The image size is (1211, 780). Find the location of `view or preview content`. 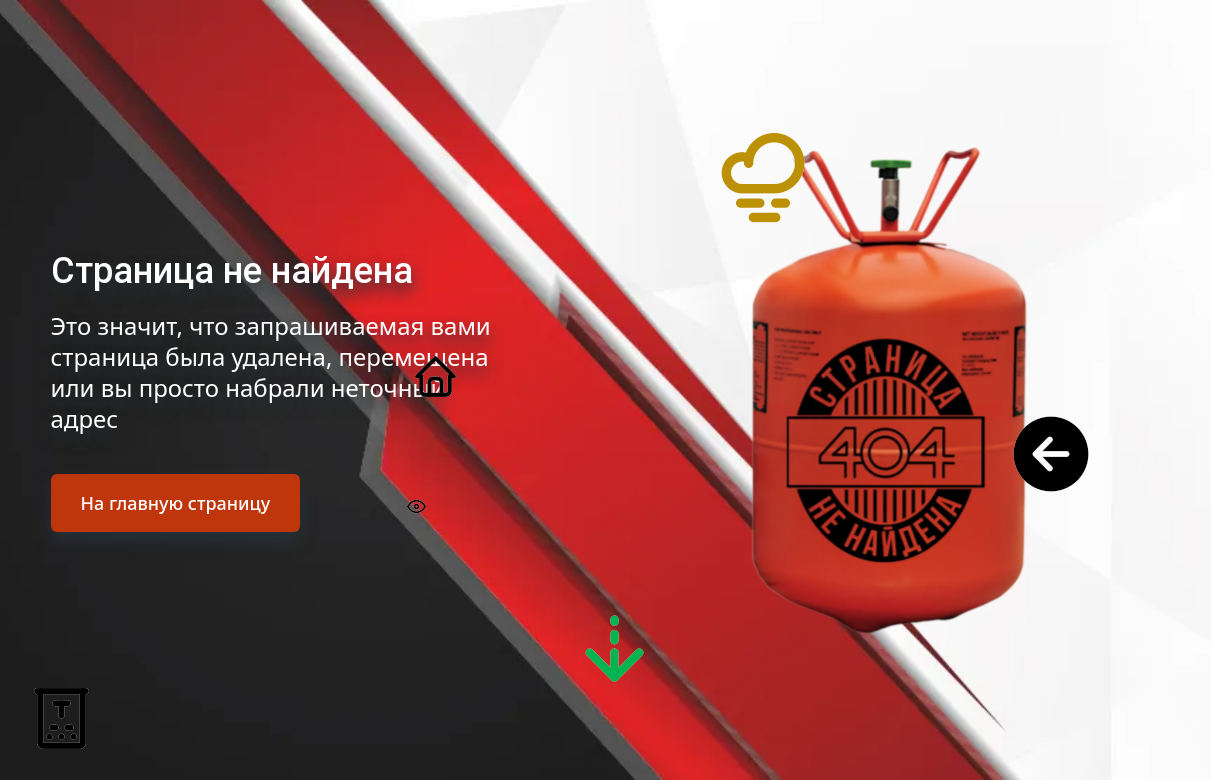

view or preview content is located at coordinates (416, 506).